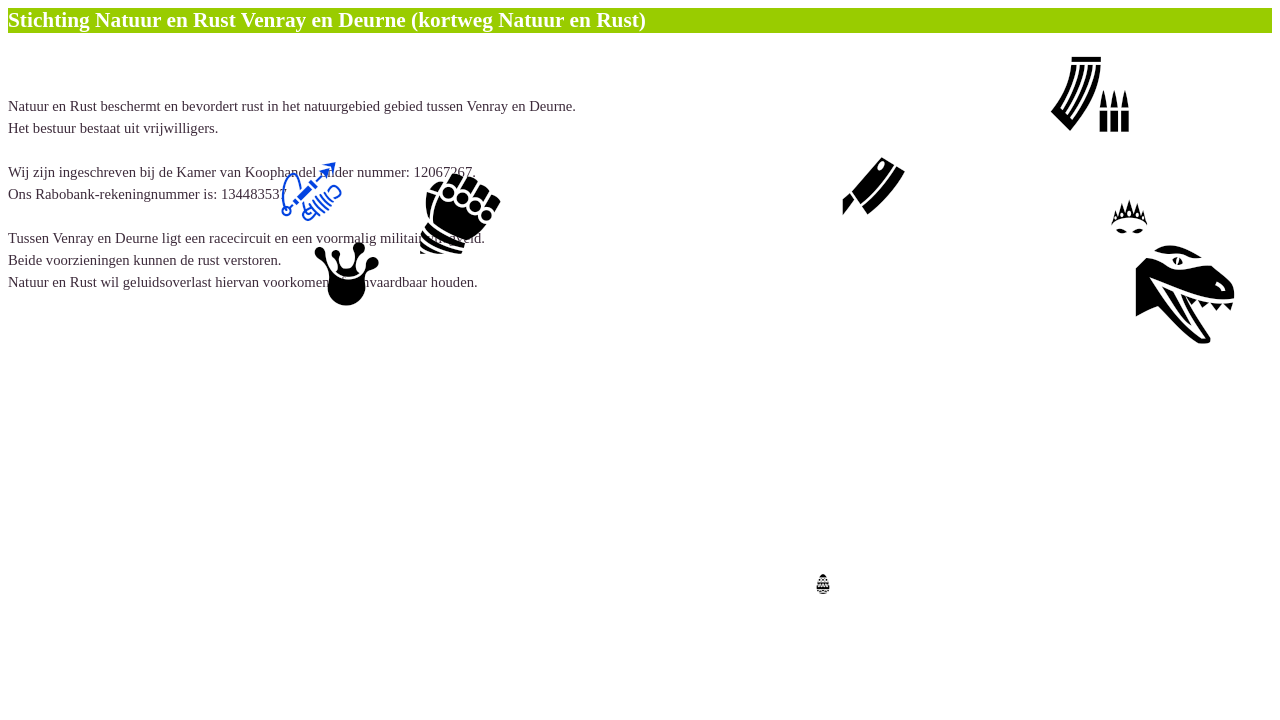 The height and width of the screenshot is (720, 1280). I want to click on easter or spring seasonal event indicator, so click(823, 584).